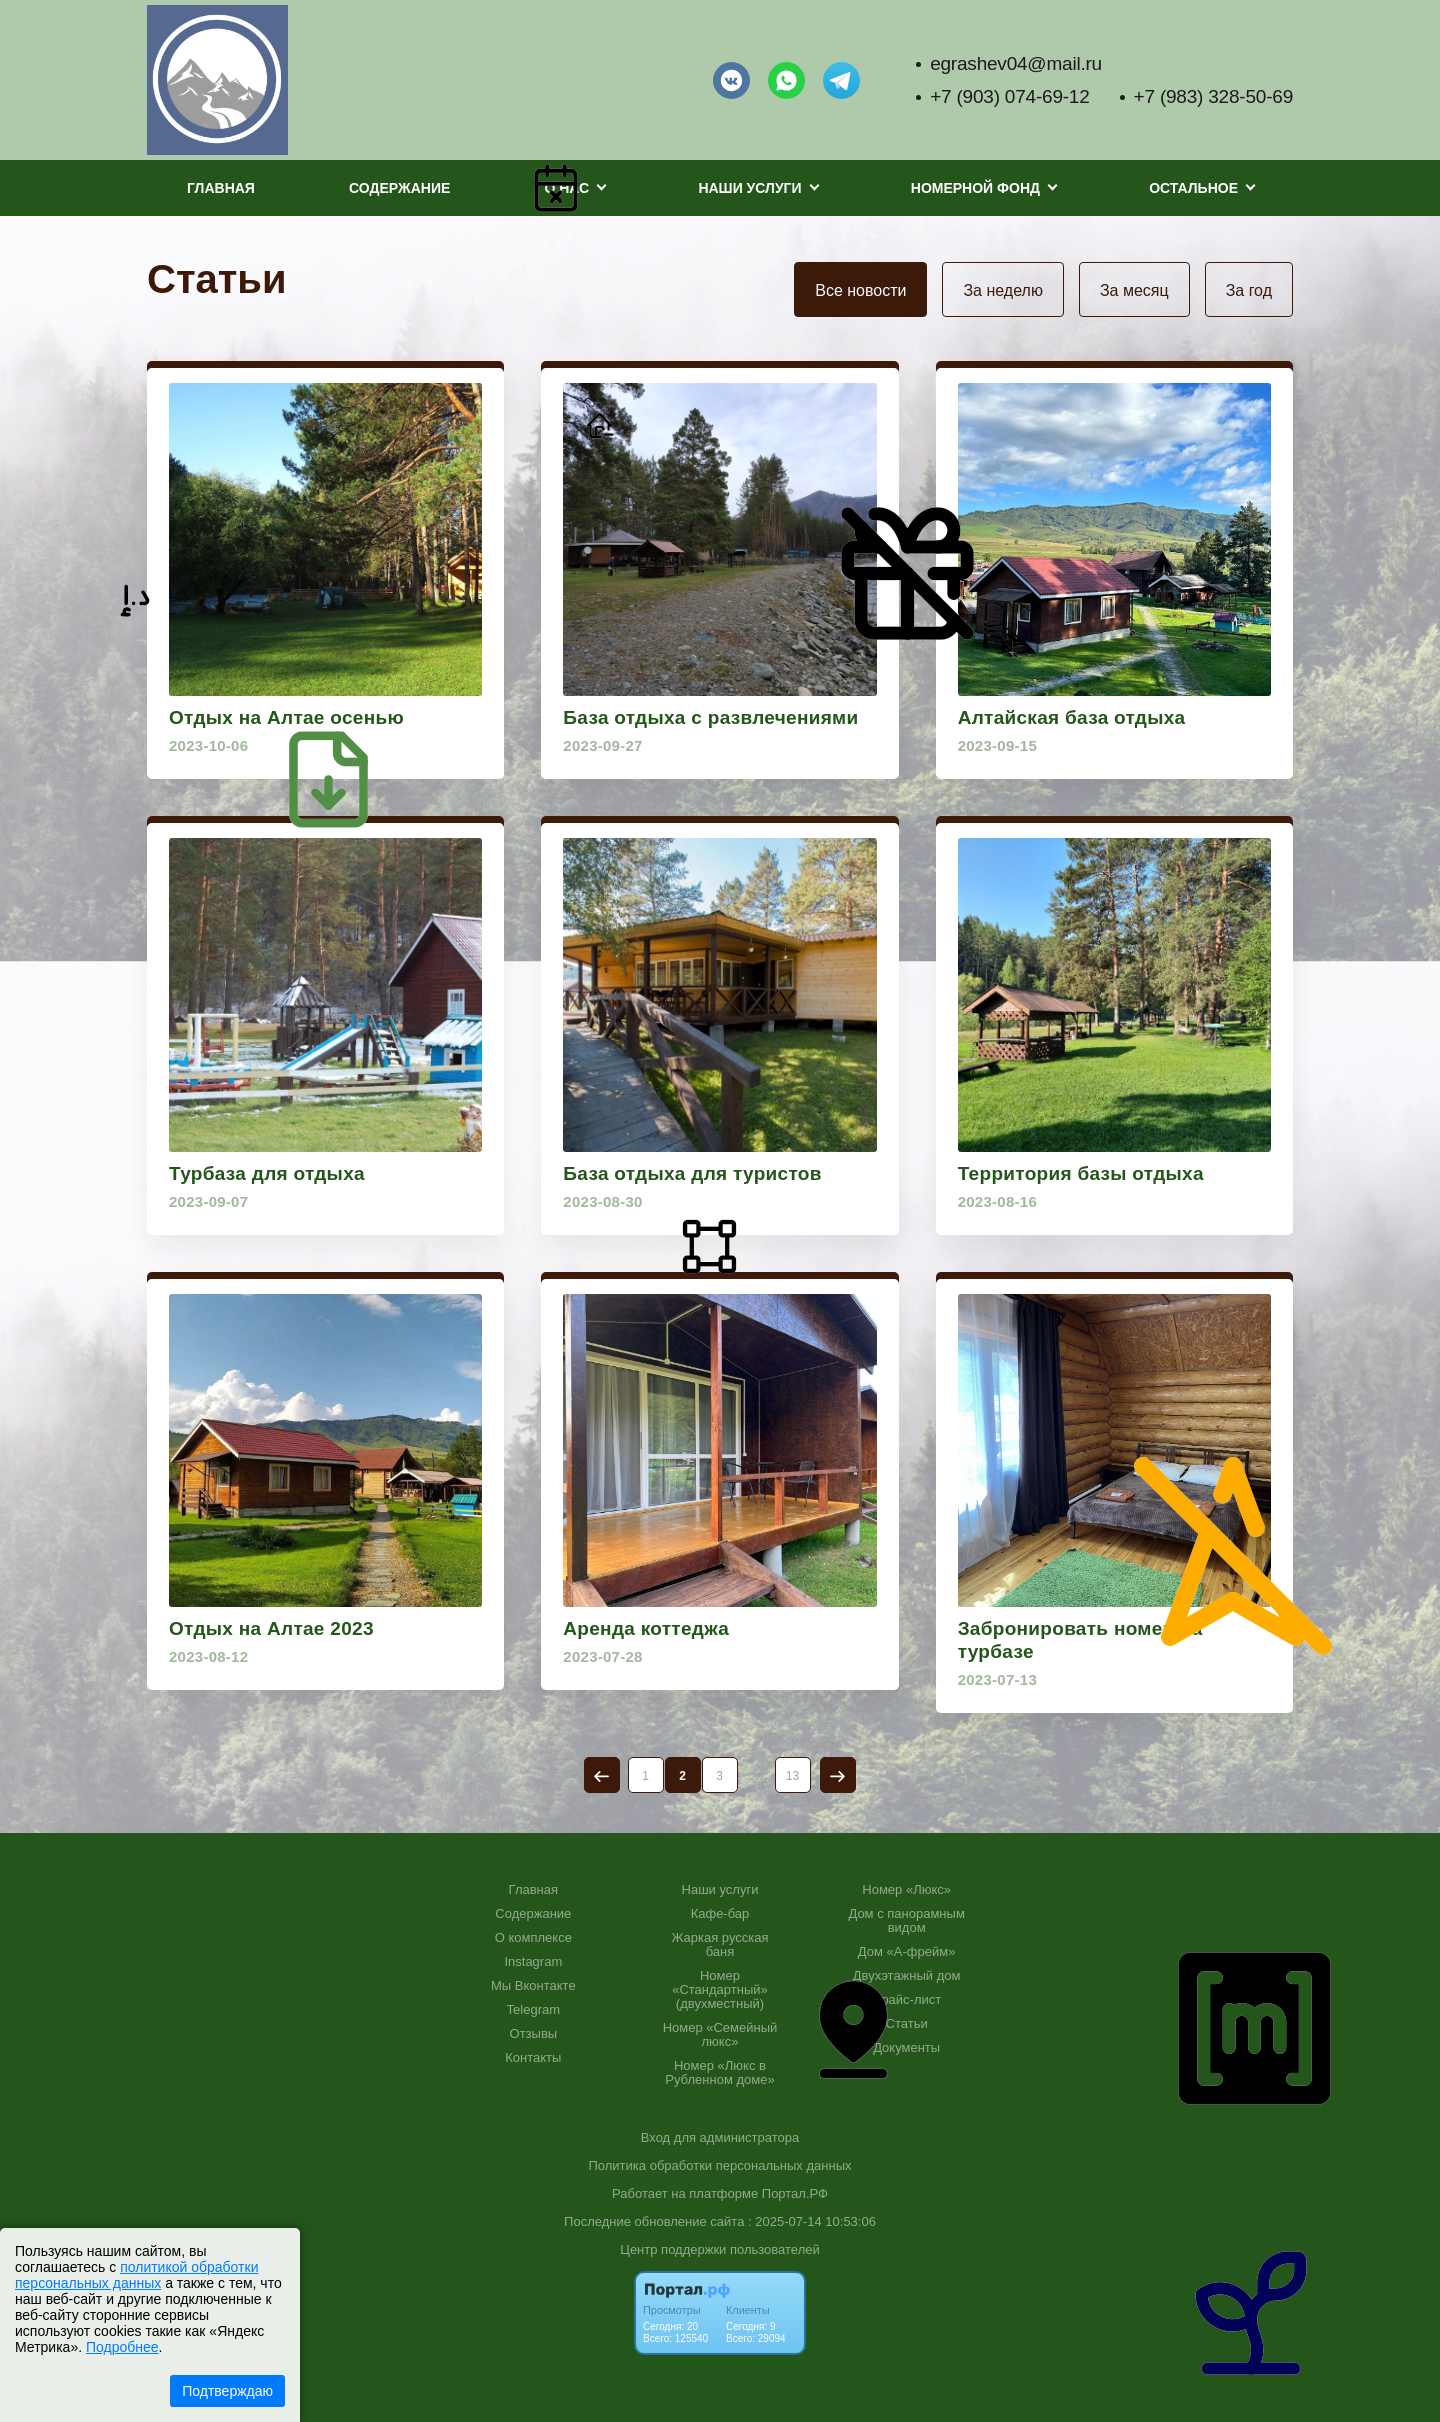  Describe the element at coordinates (328, 779) in the screenshot. I see `download file` at that location.